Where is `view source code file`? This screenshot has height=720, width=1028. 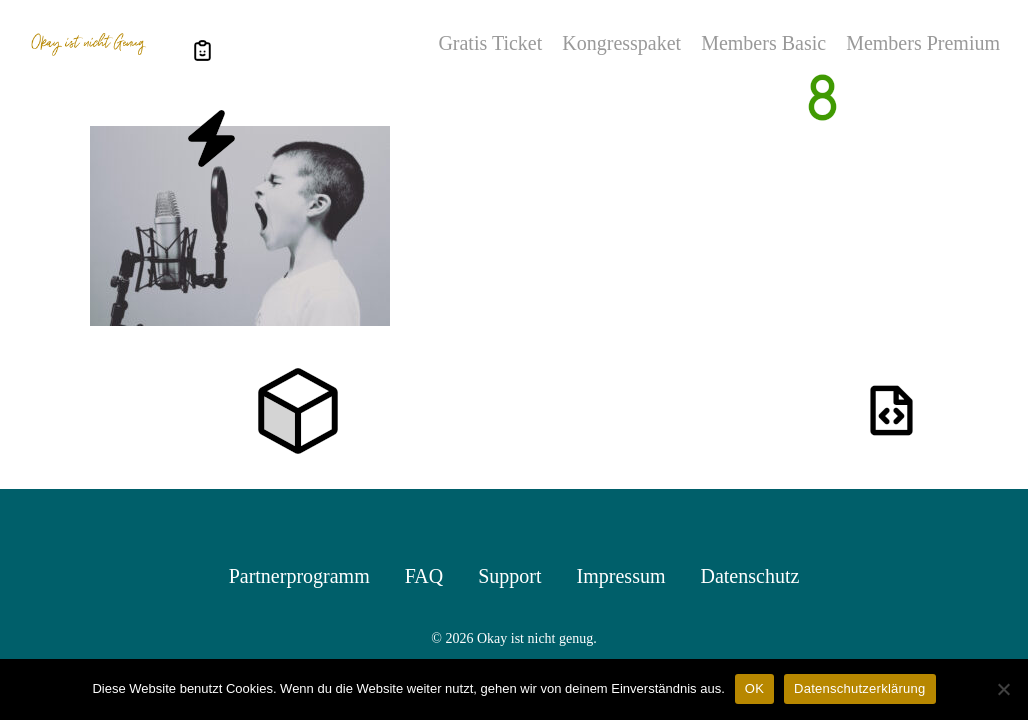
view source code file is located at coordinates (891, 410).